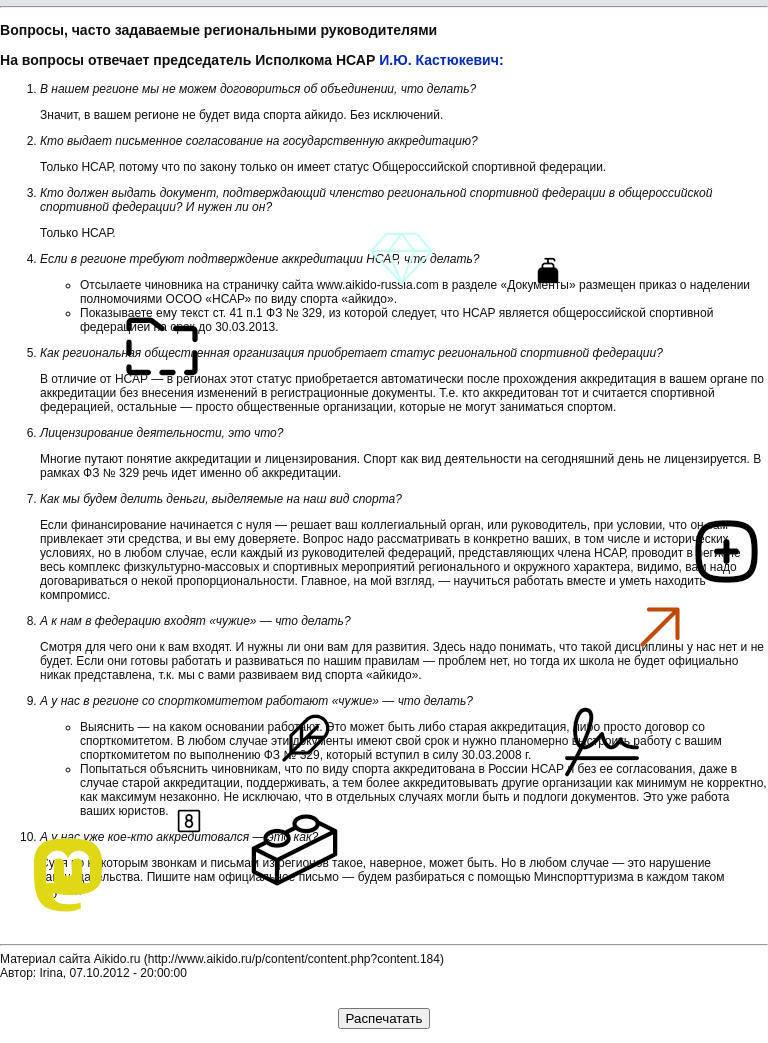 The width and height of the screenshot is (768, 1043). I want to click on open link in new tab or window, so click(660, 627).